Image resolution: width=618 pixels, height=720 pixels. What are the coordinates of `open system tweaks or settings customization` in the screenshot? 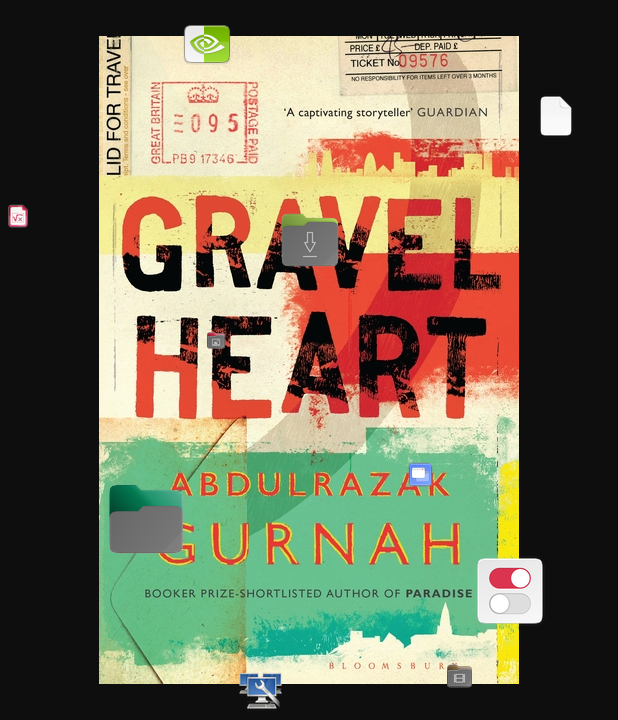 It's located at (510, 591).